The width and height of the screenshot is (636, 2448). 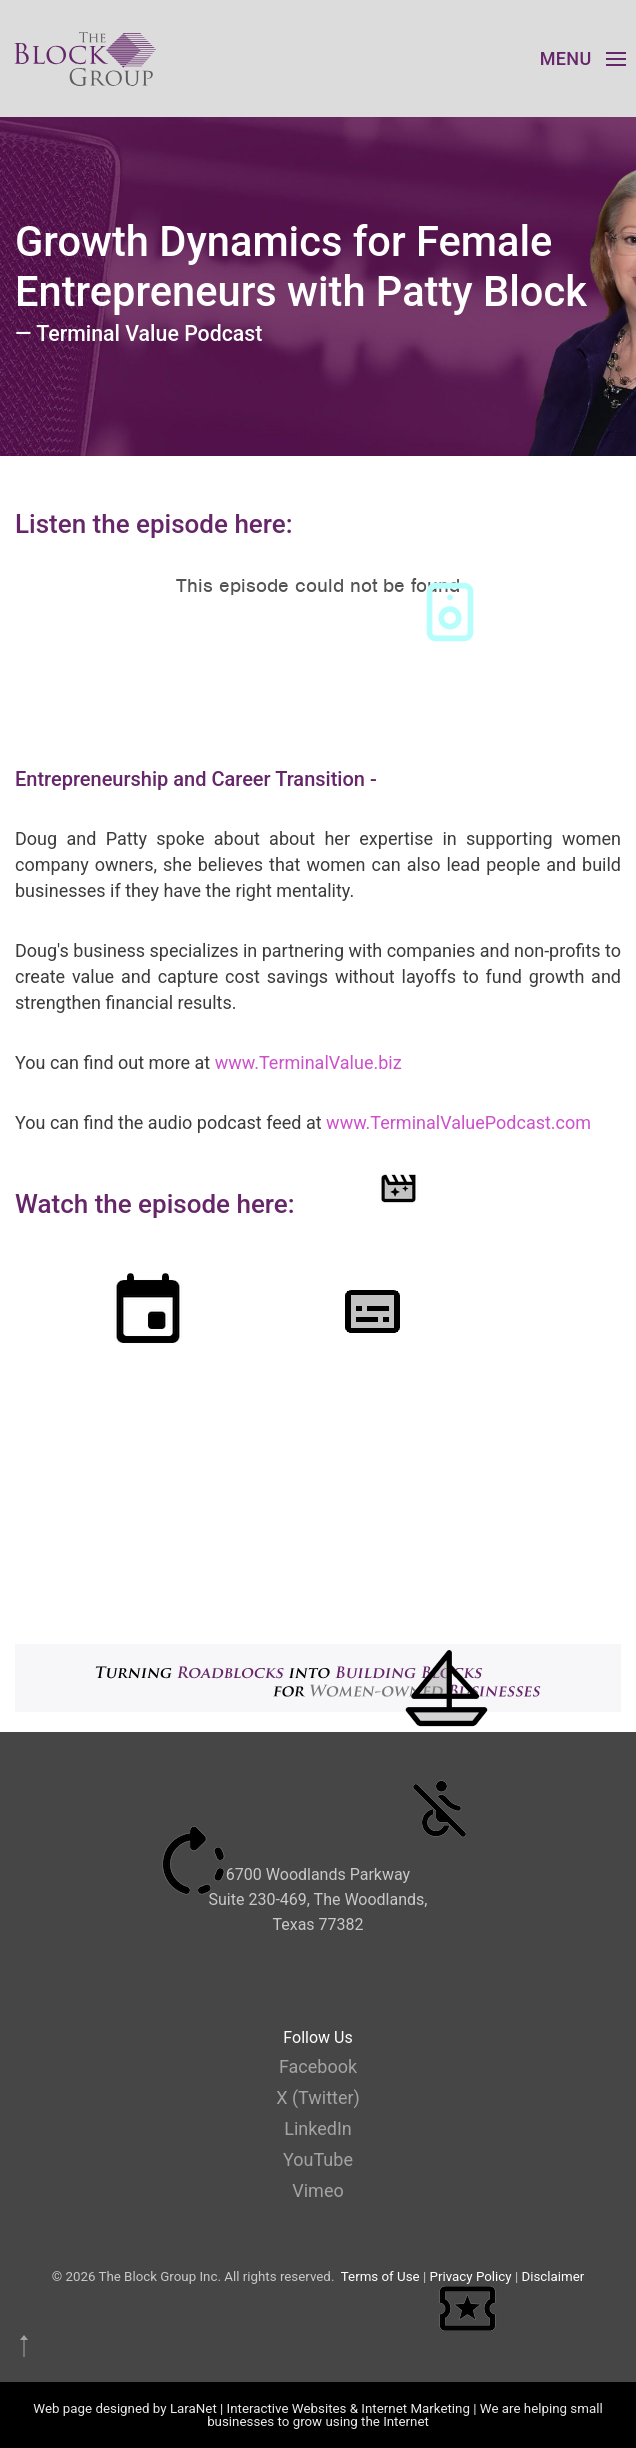 I want to click on apply filters or effects to a video, so click(x=398, y=1188).